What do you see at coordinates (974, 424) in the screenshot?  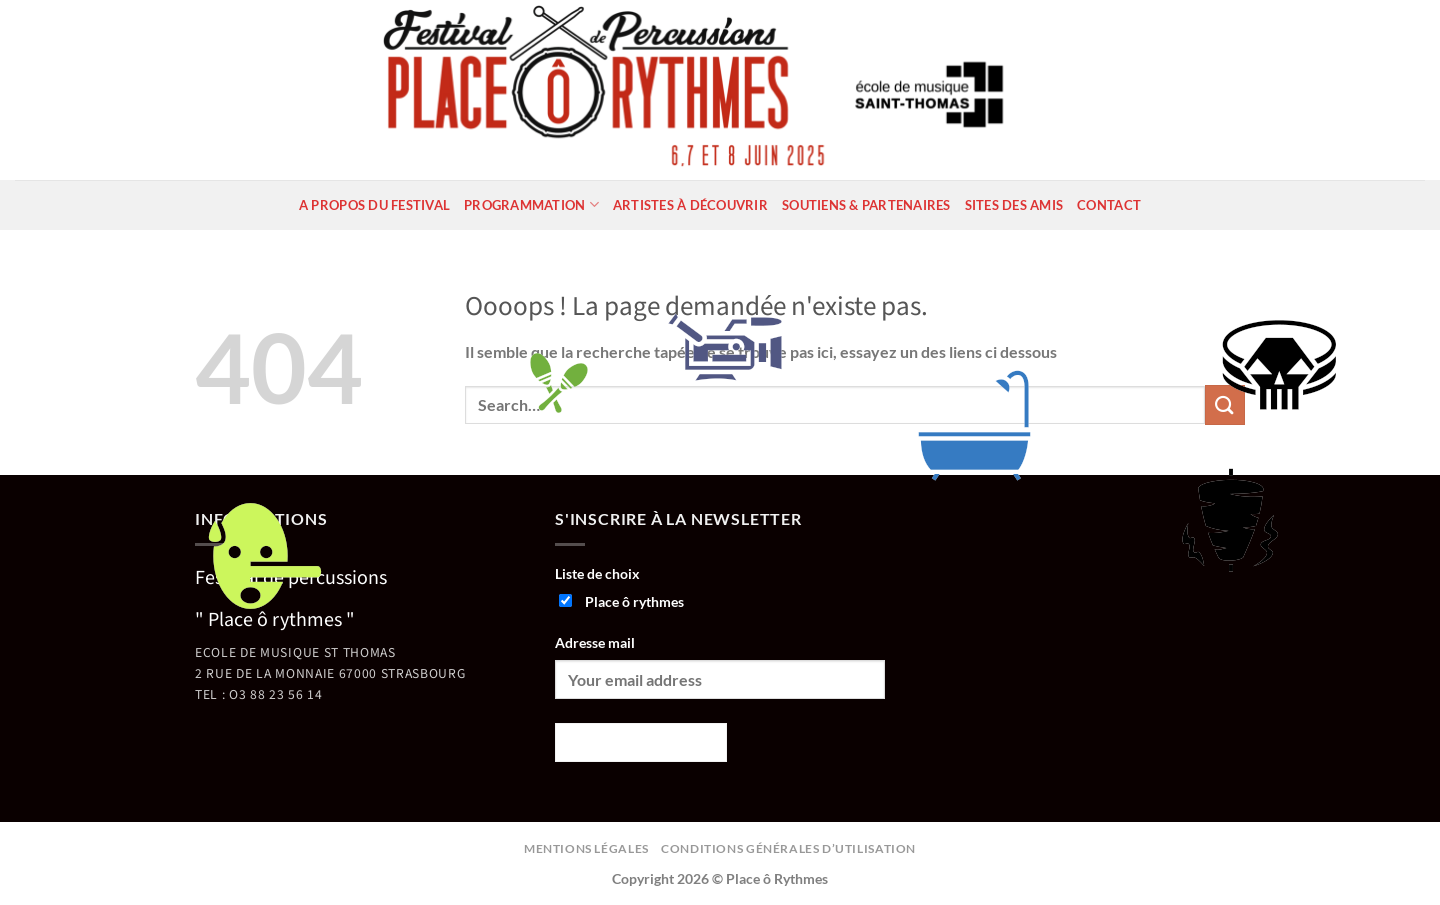 I see `indicates bathroom or bathing facilities` at bounding box center [974, 424].